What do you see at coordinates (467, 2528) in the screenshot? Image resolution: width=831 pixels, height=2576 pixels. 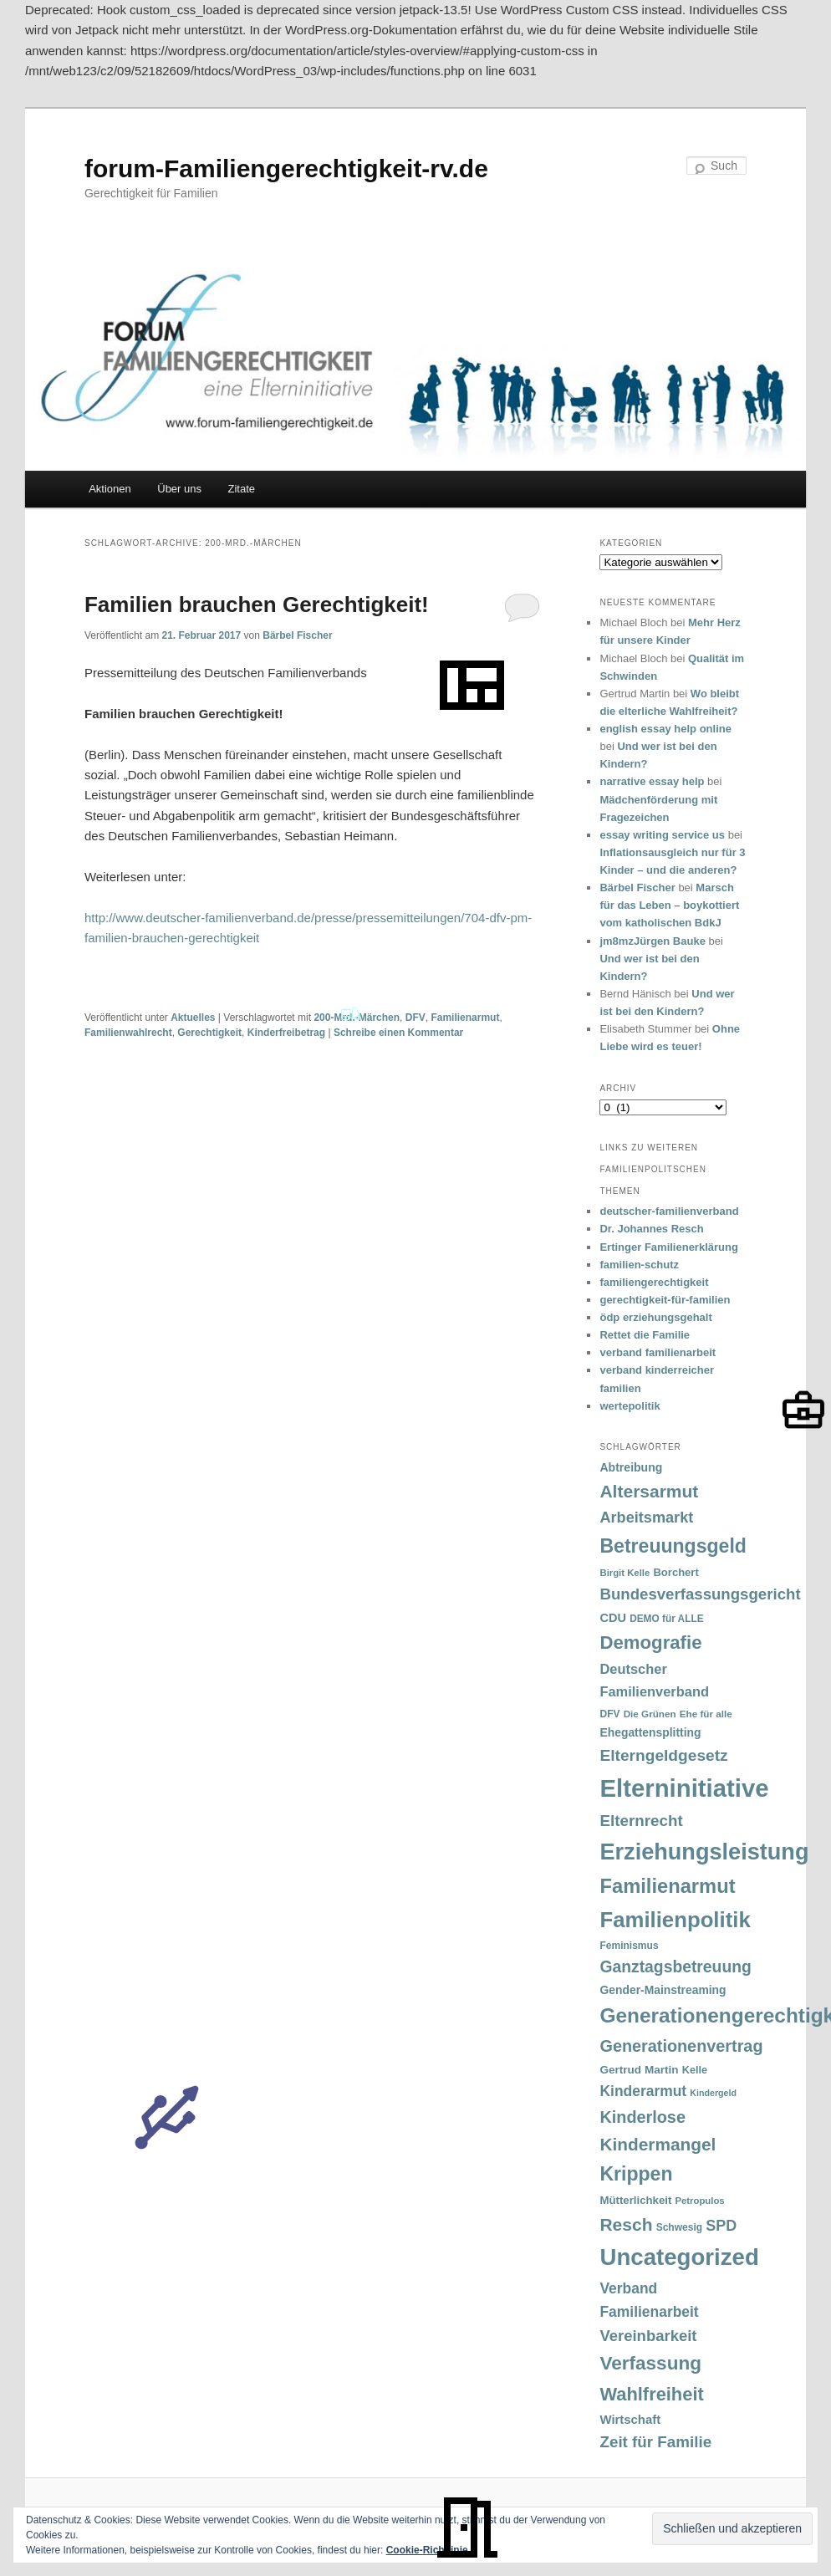 I see `access meeting room booking` at bounding box center [467, 2528].